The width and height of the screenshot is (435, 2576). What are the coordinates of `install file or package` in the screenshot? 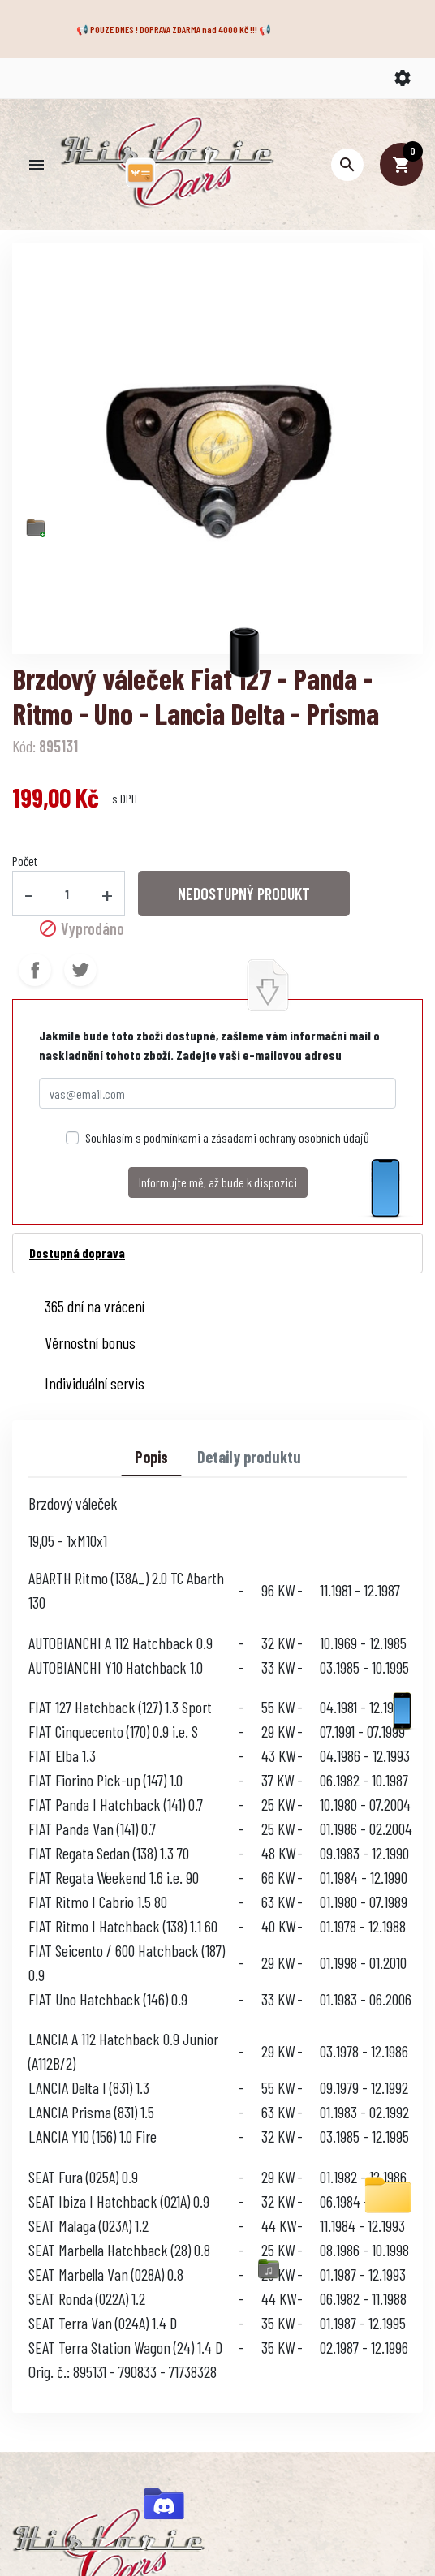 It's located at (268, 985).